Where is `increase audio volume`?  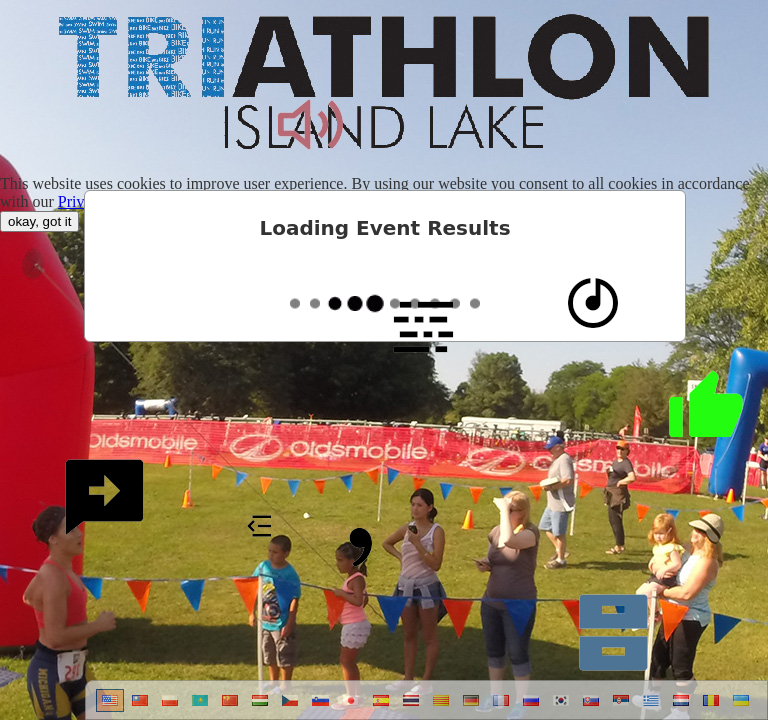
increase audio volume is located at coordinates (310, 124).